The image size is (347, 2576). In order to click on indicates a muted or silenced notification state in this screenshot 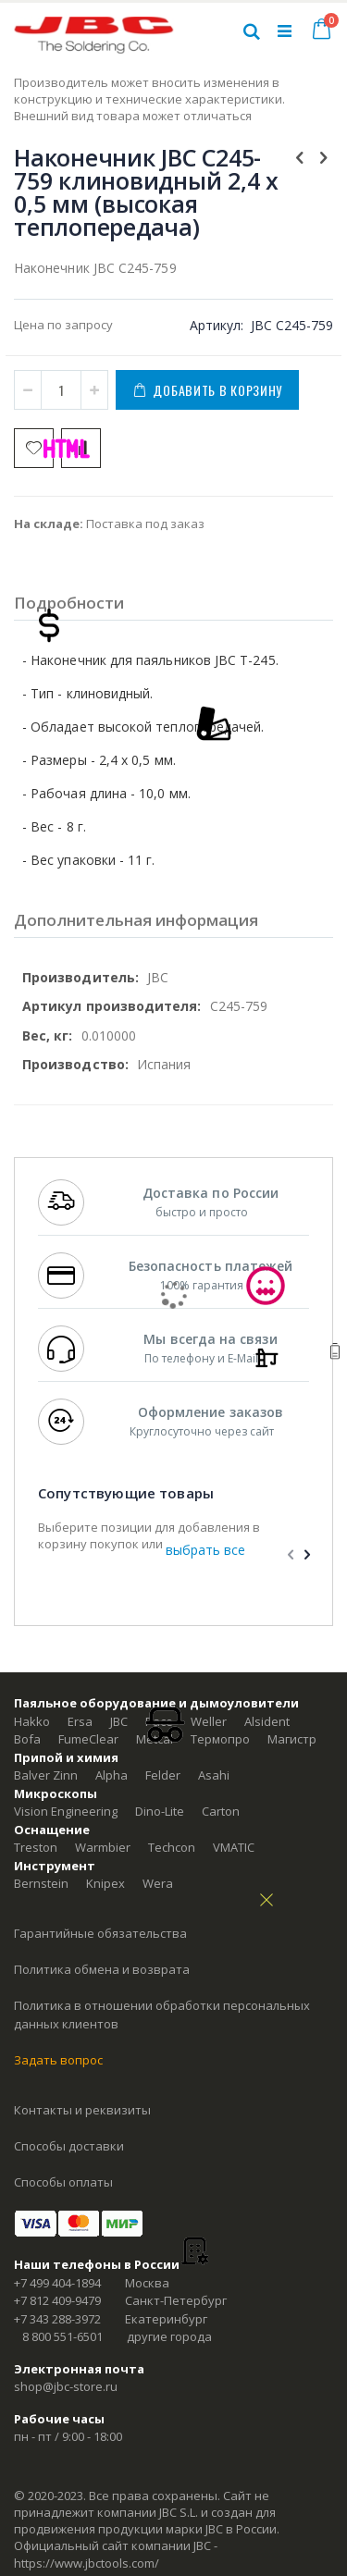, I will do `click(266, 1286)`.